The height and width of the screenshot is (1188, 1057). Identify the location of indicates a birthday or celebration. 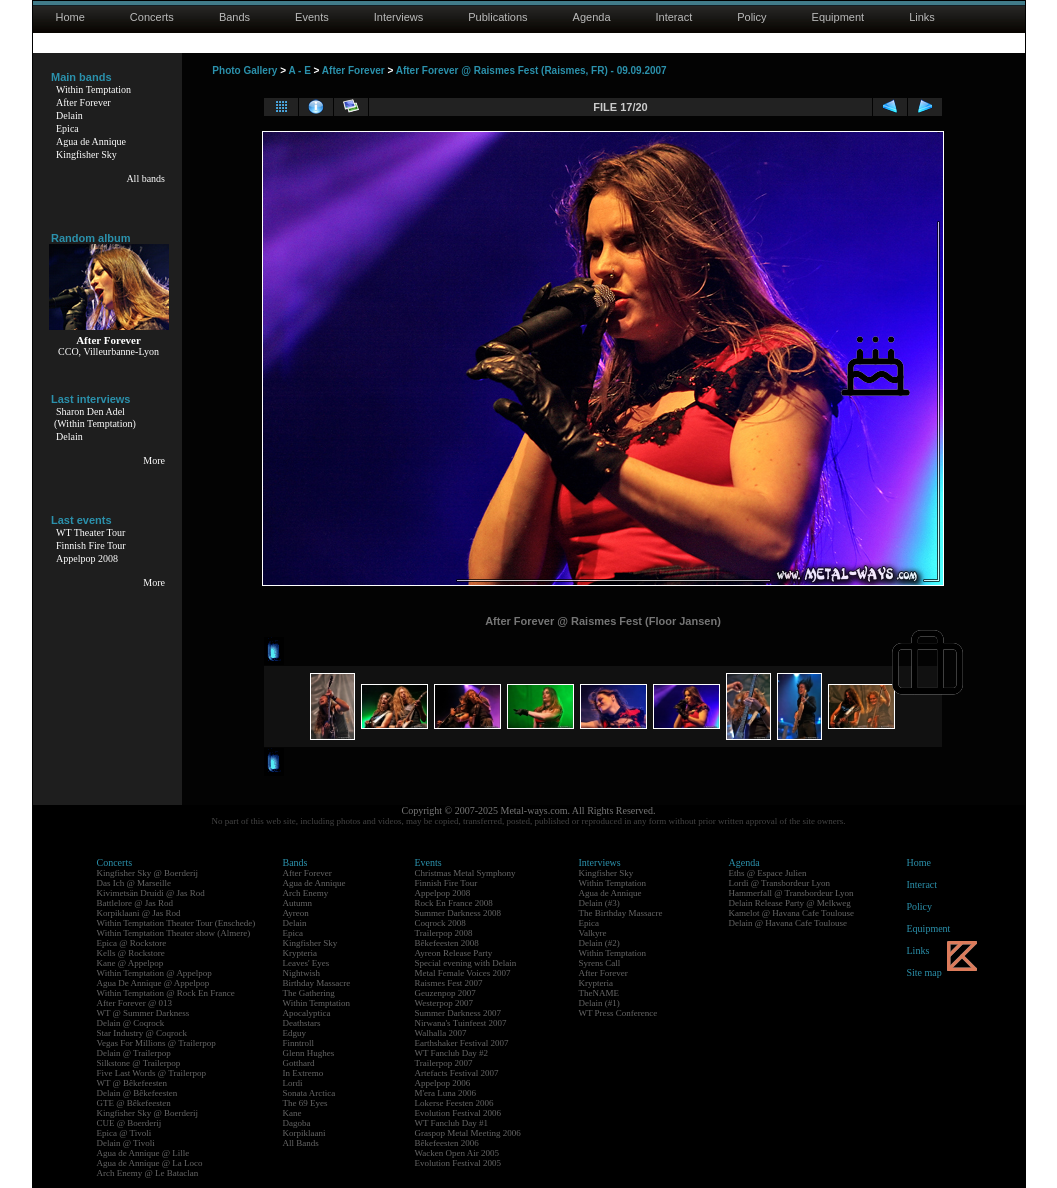
(875, 364).